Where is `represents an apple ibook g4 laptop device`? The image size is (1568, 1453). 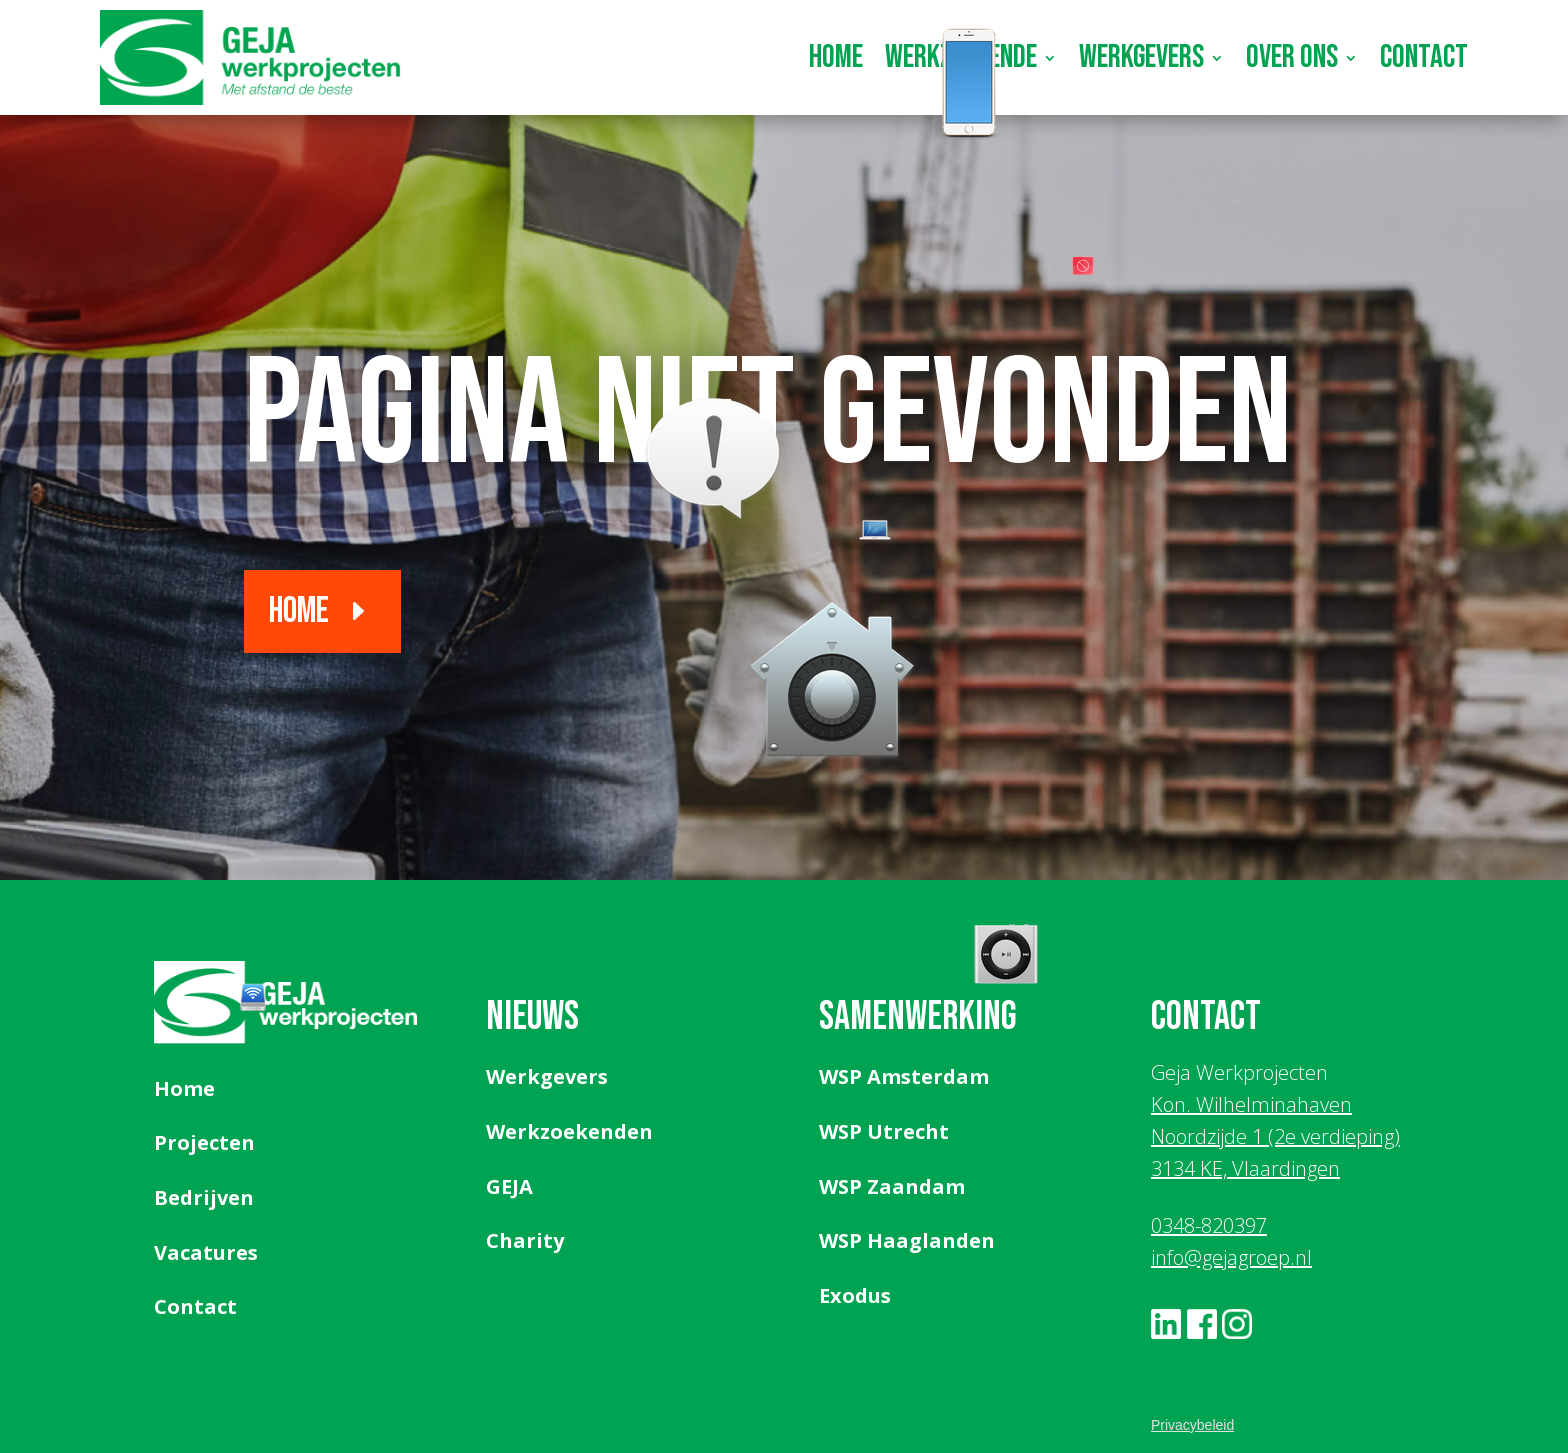 represents an apple ibook g4 laptop device is located at coordinates (875, 530).